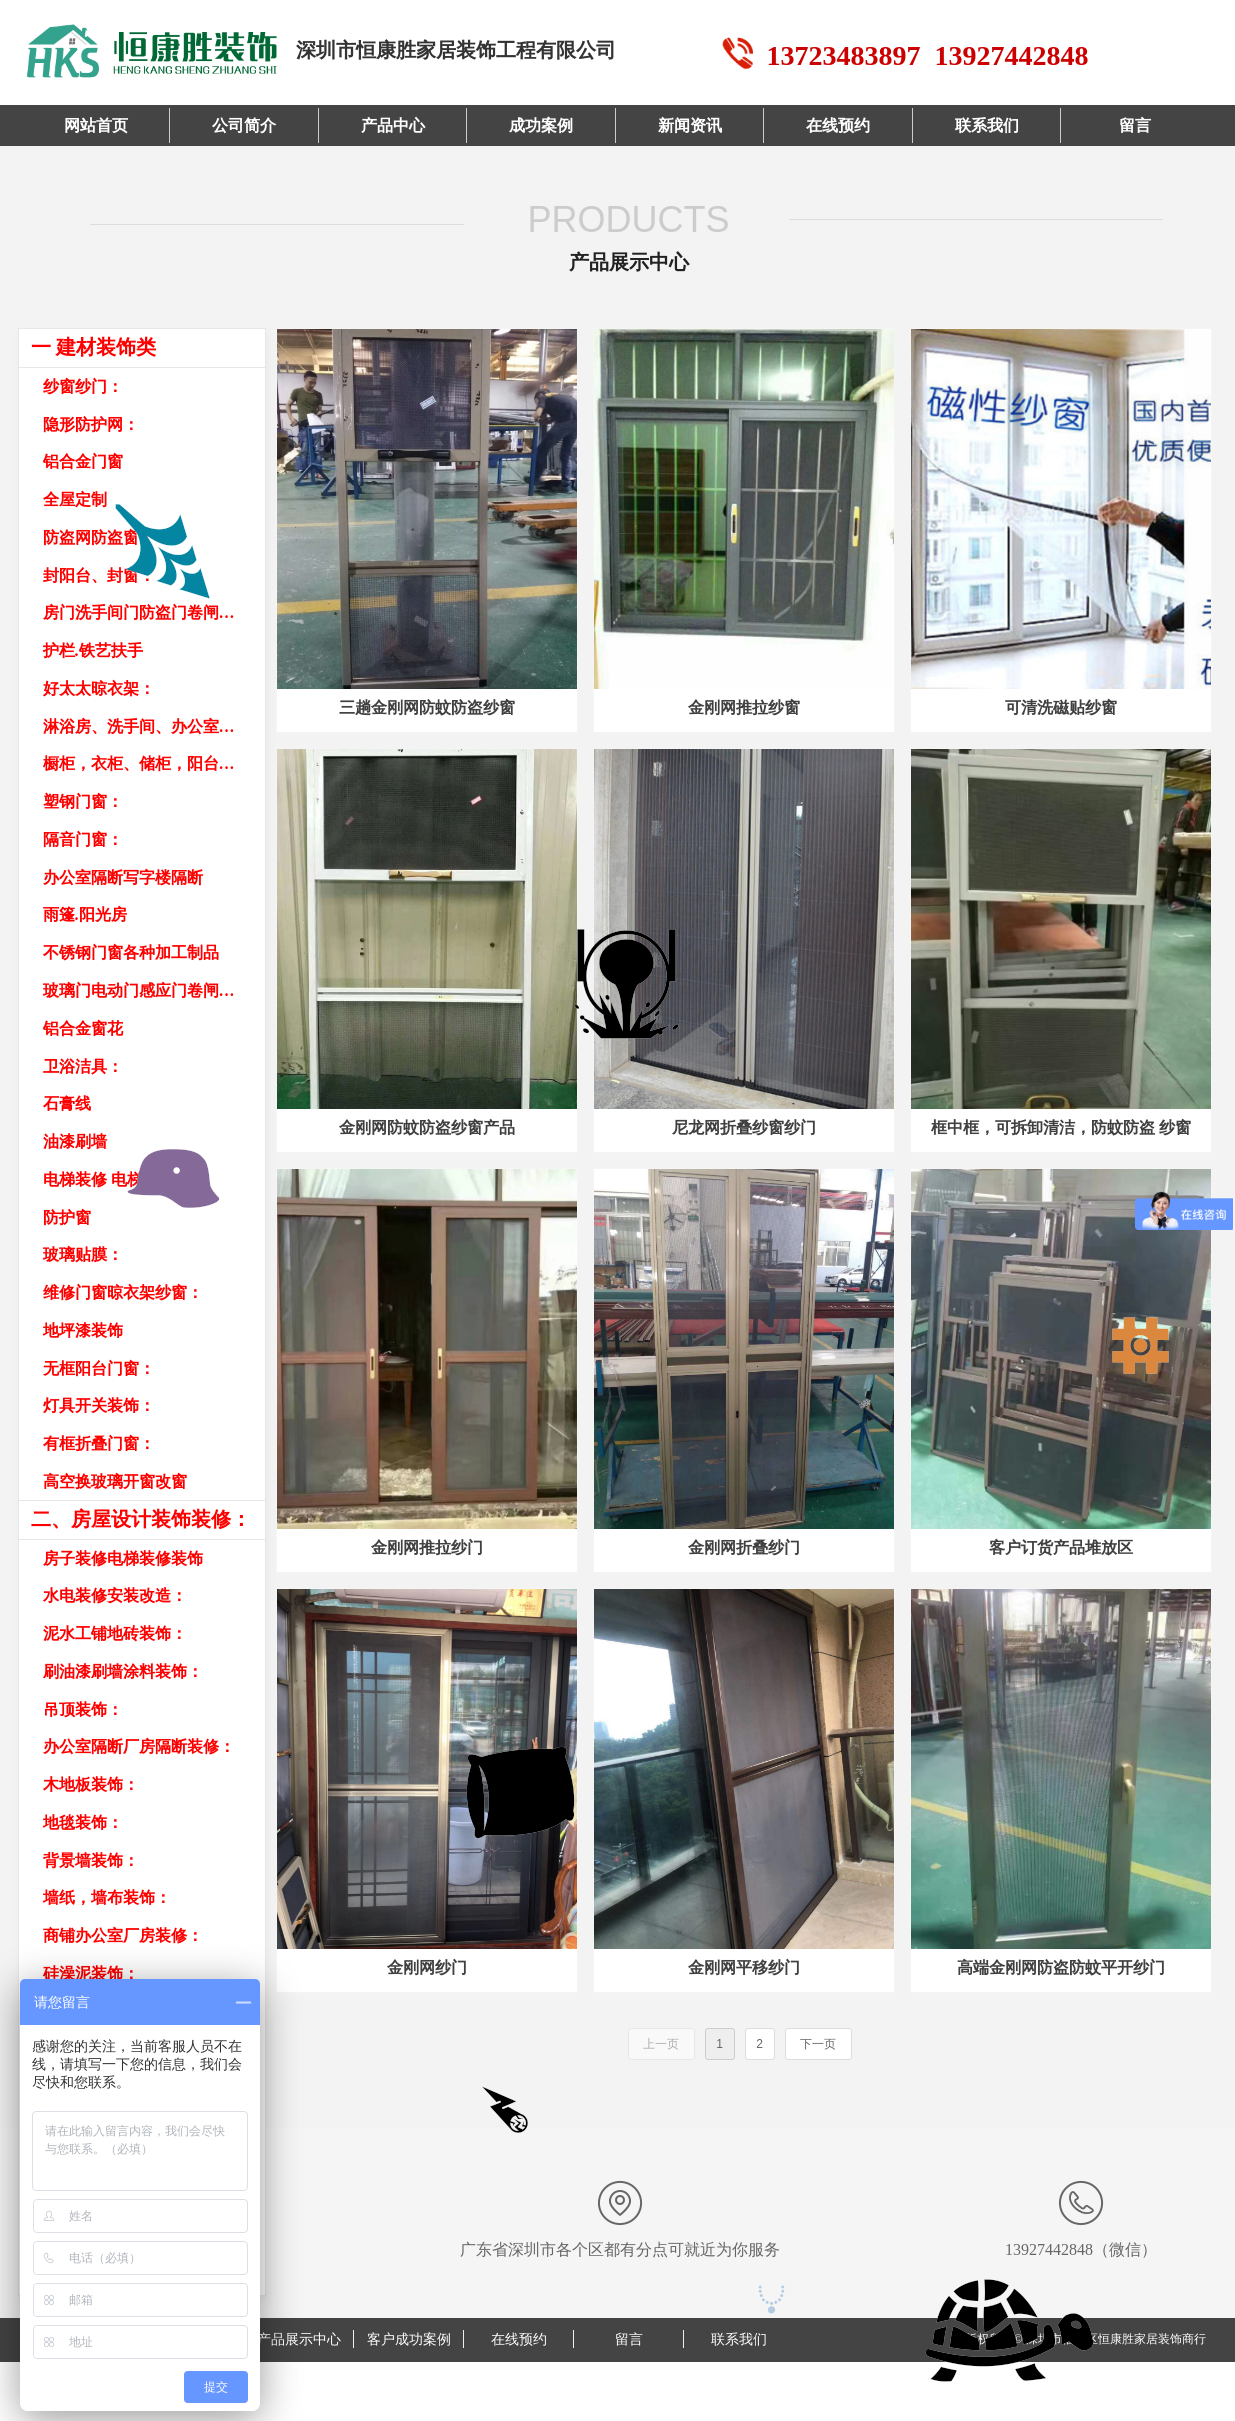 The height and width of the screenshot is (2421, 1235). I want to click on launch a lightning-fast attack or special move, so click(505, 2110).